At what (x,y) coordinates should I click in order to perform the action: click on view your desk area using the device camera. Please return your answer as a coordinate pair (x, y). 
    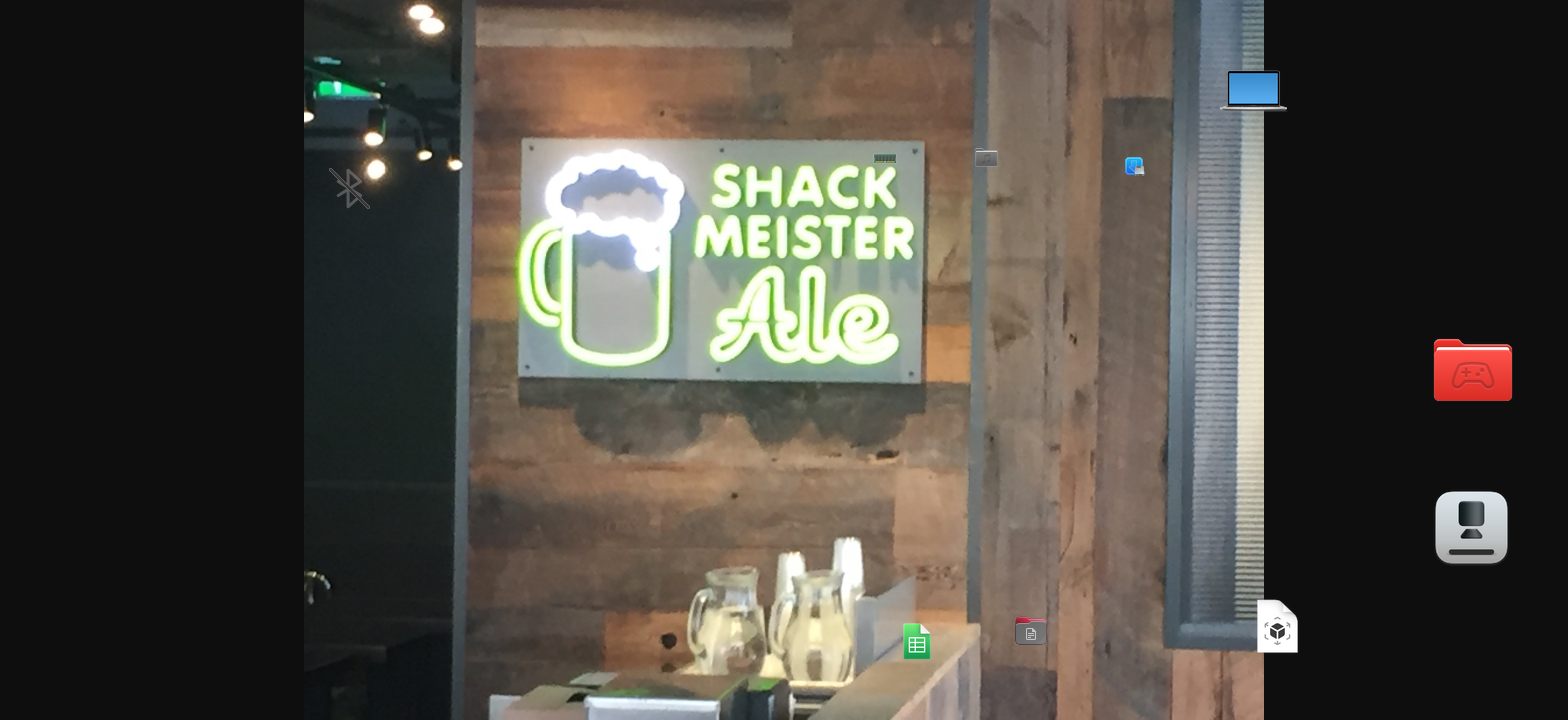
    Looking at the image, I should click on (1471, 527).